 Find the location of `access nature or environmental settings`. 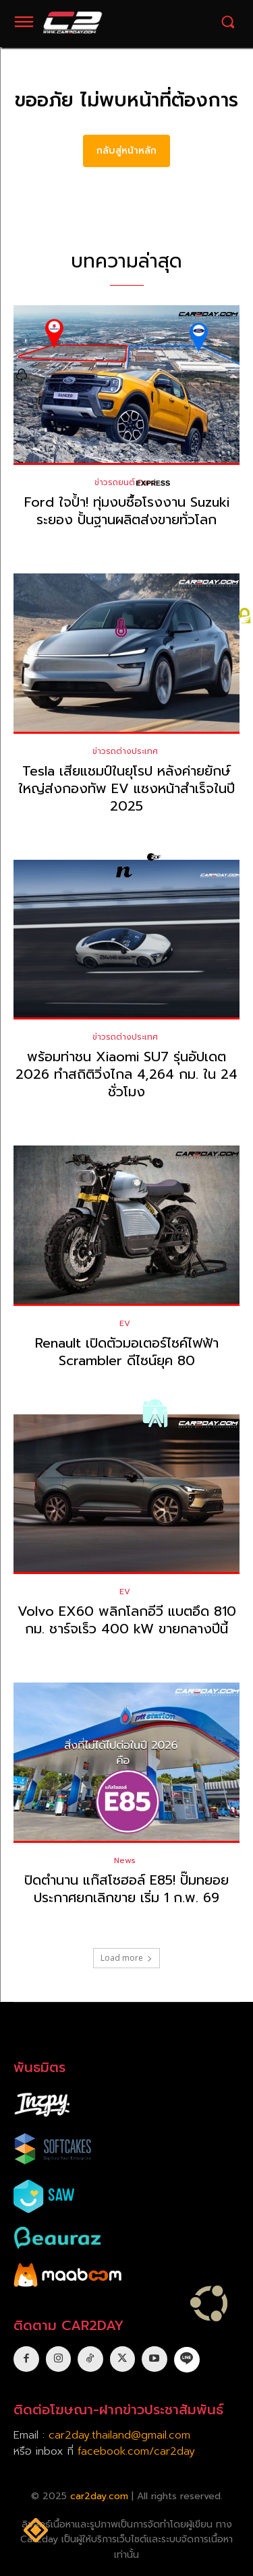

access nature or environmental settings is located at coordinates (22, 375).